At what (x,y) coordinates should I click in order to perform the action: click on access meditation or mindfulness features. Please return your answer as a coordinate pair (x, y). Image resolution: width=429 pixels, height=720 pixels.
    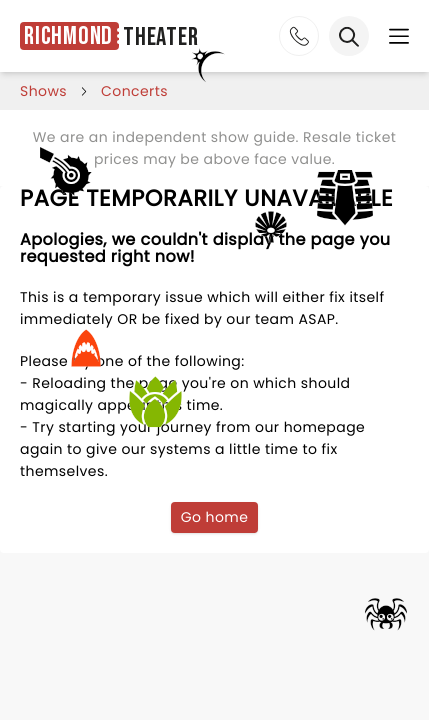
    Looking at the image, I should click on (155, 400).